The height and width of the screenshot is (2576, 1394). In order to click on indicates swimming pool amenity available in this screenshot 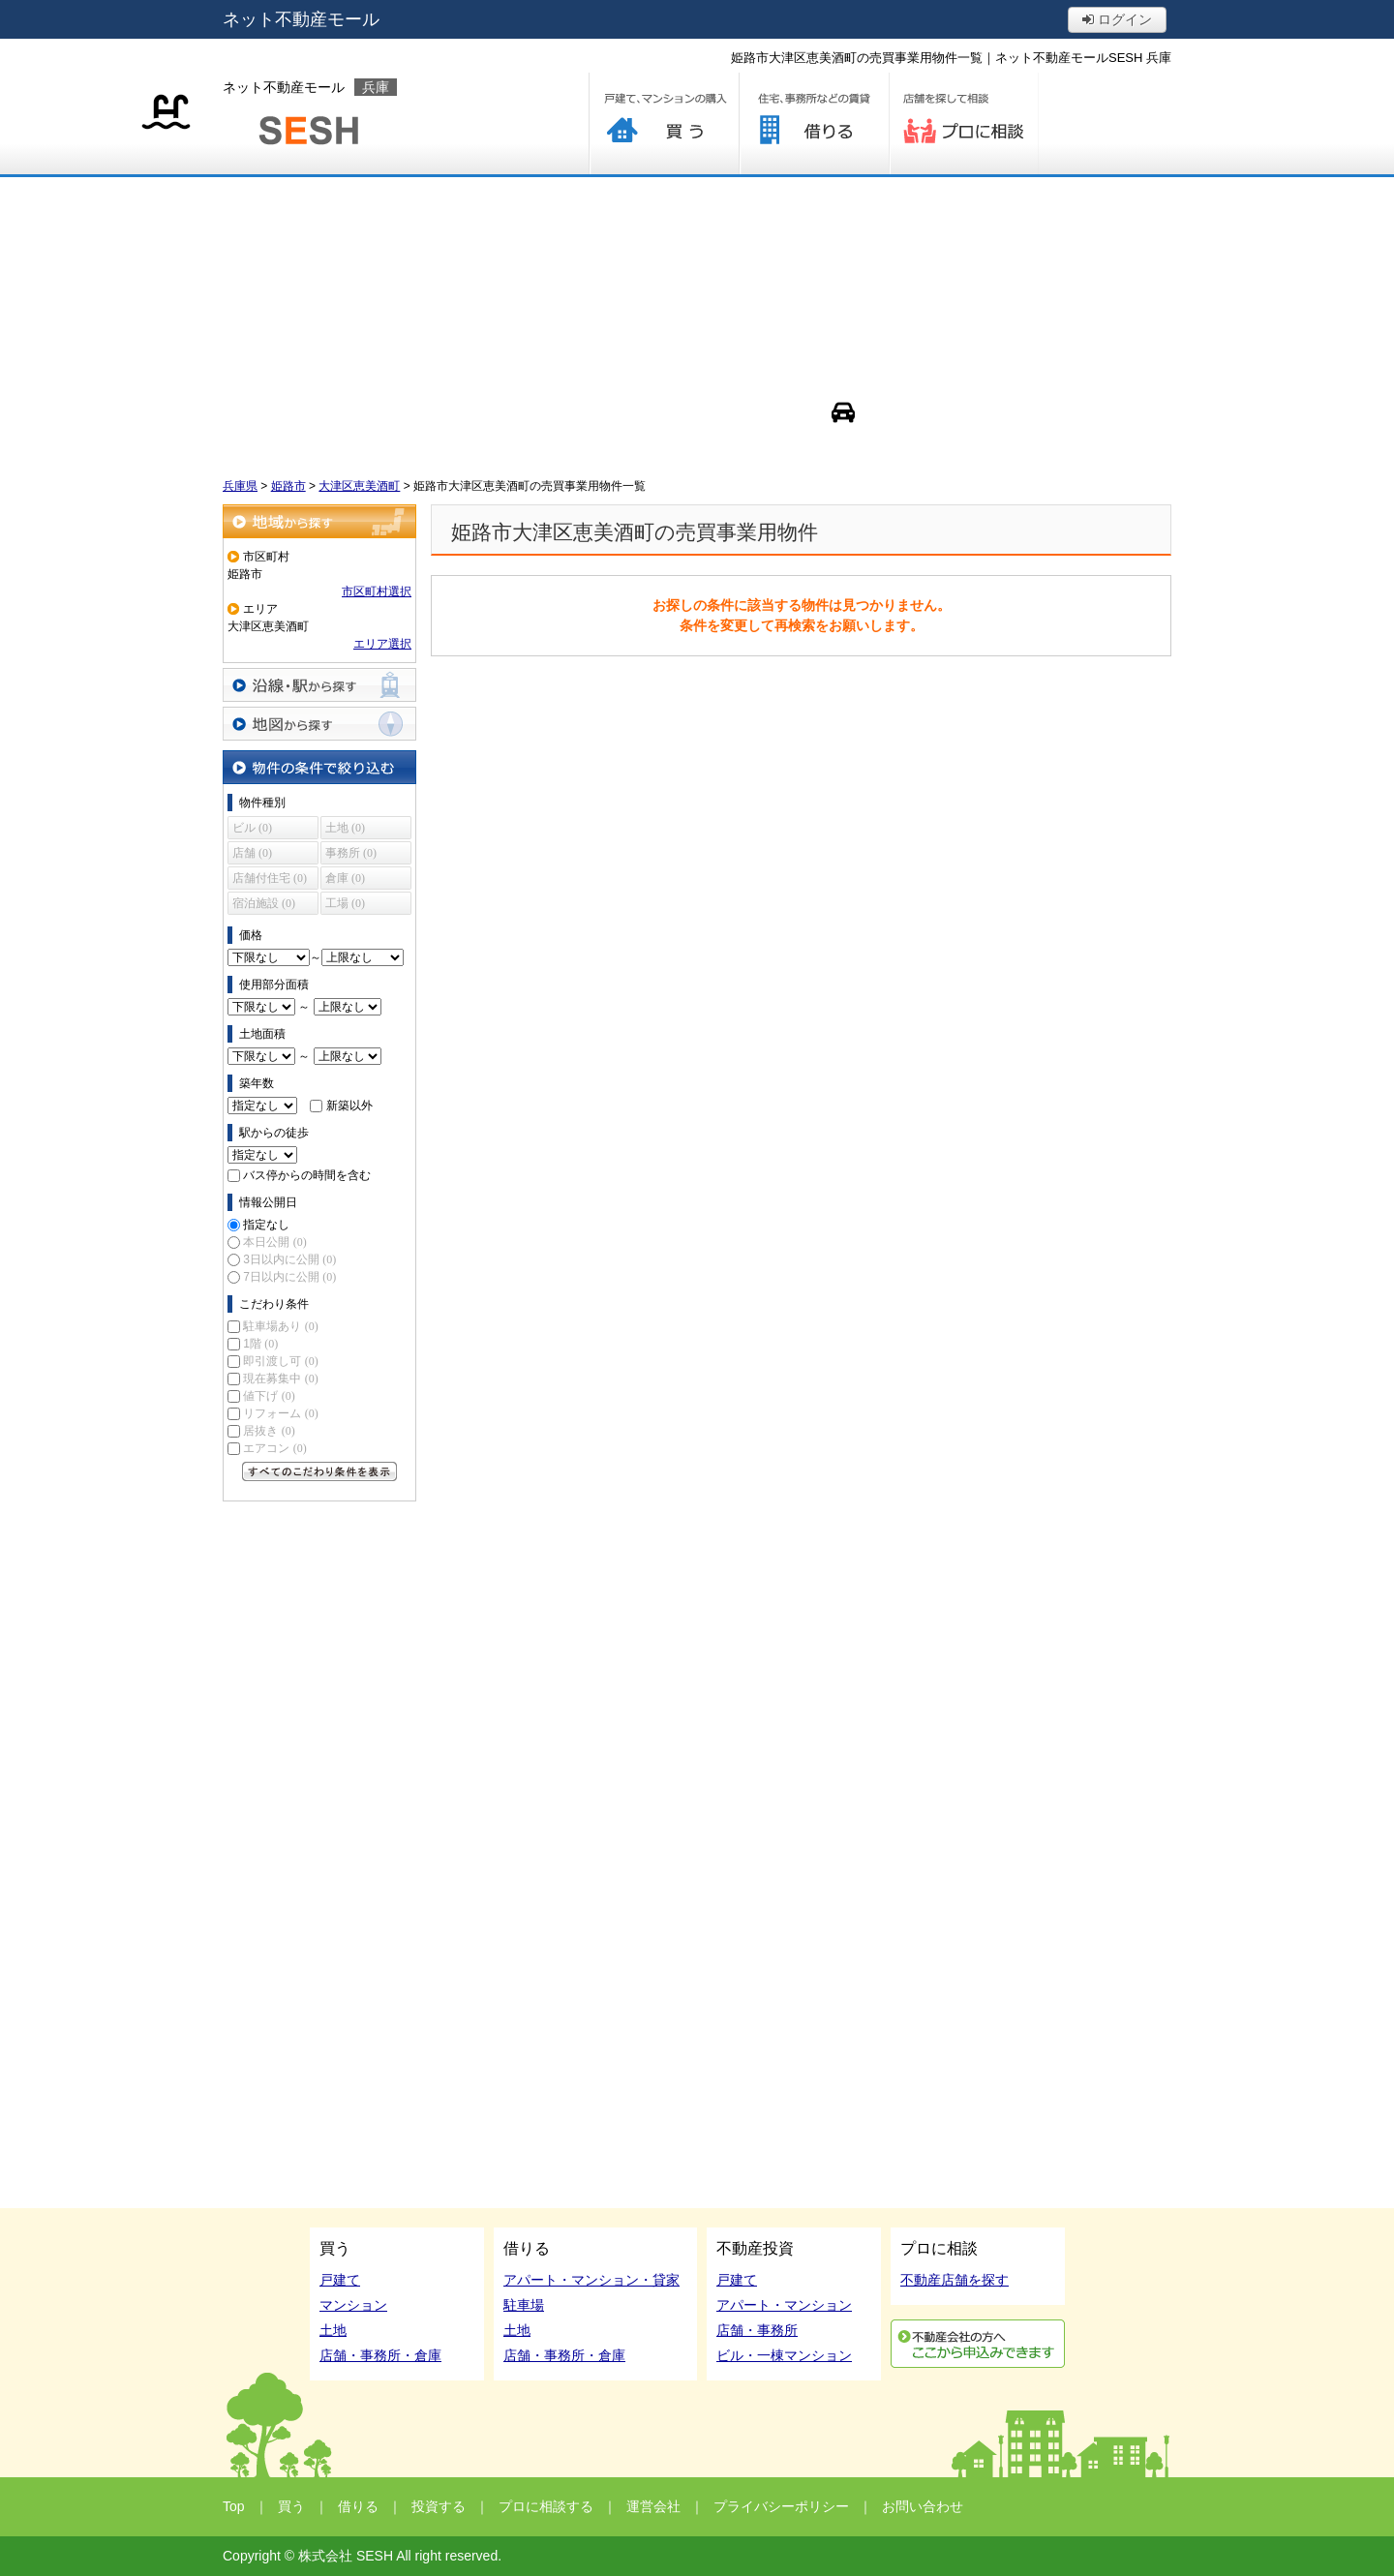, I will do `click(166, 111)`.